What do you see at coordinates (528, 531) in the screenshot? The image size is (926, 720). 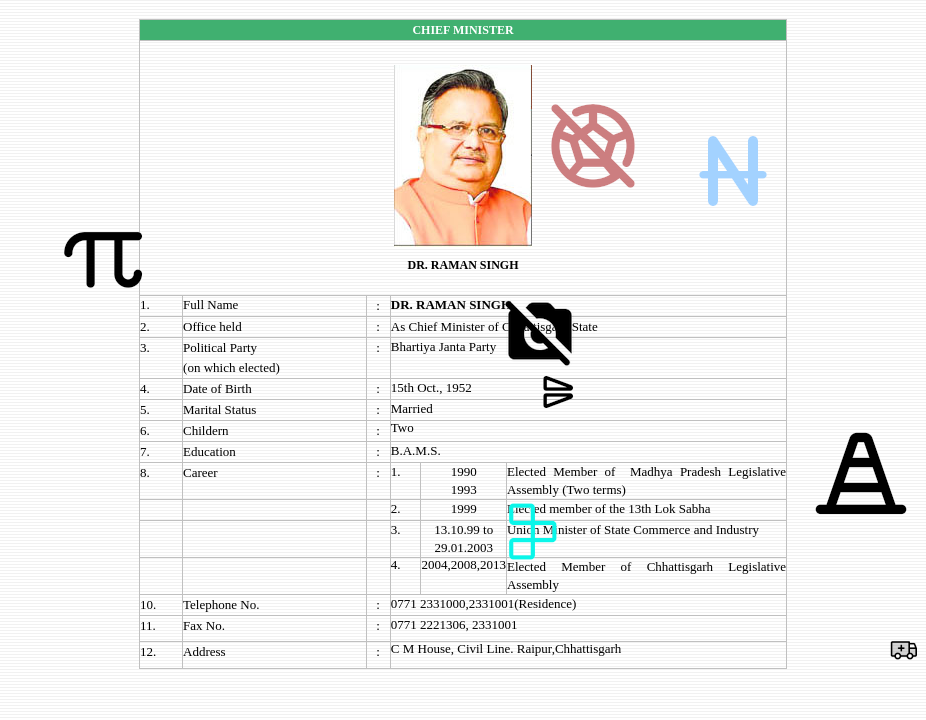 I see `open replit coding environment` at bounding box center [528, 531].